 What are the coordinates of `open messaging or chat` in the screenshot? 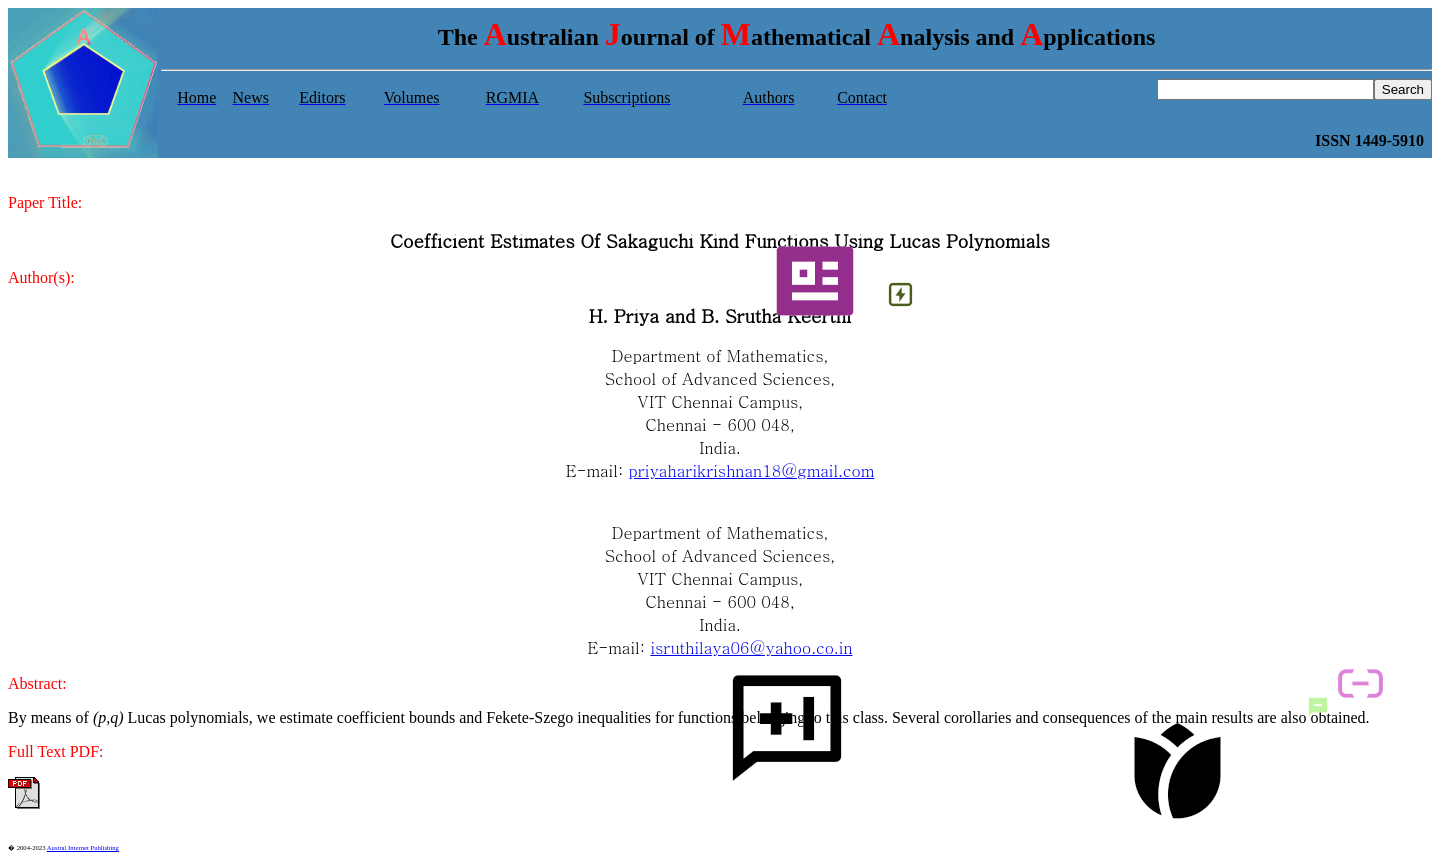 It's located at (1318, 706).